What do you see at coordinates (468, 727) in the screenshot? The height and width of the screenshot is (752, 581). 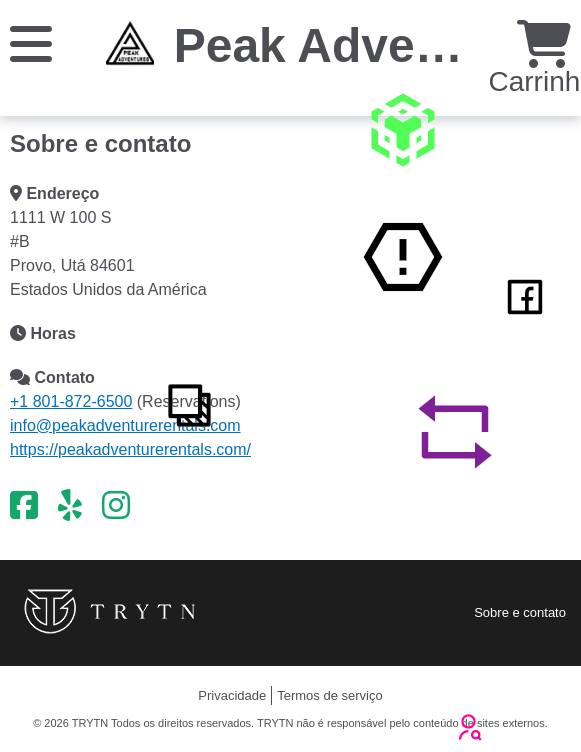 I see `search for a user or contact` at bounding box center [468, 727].